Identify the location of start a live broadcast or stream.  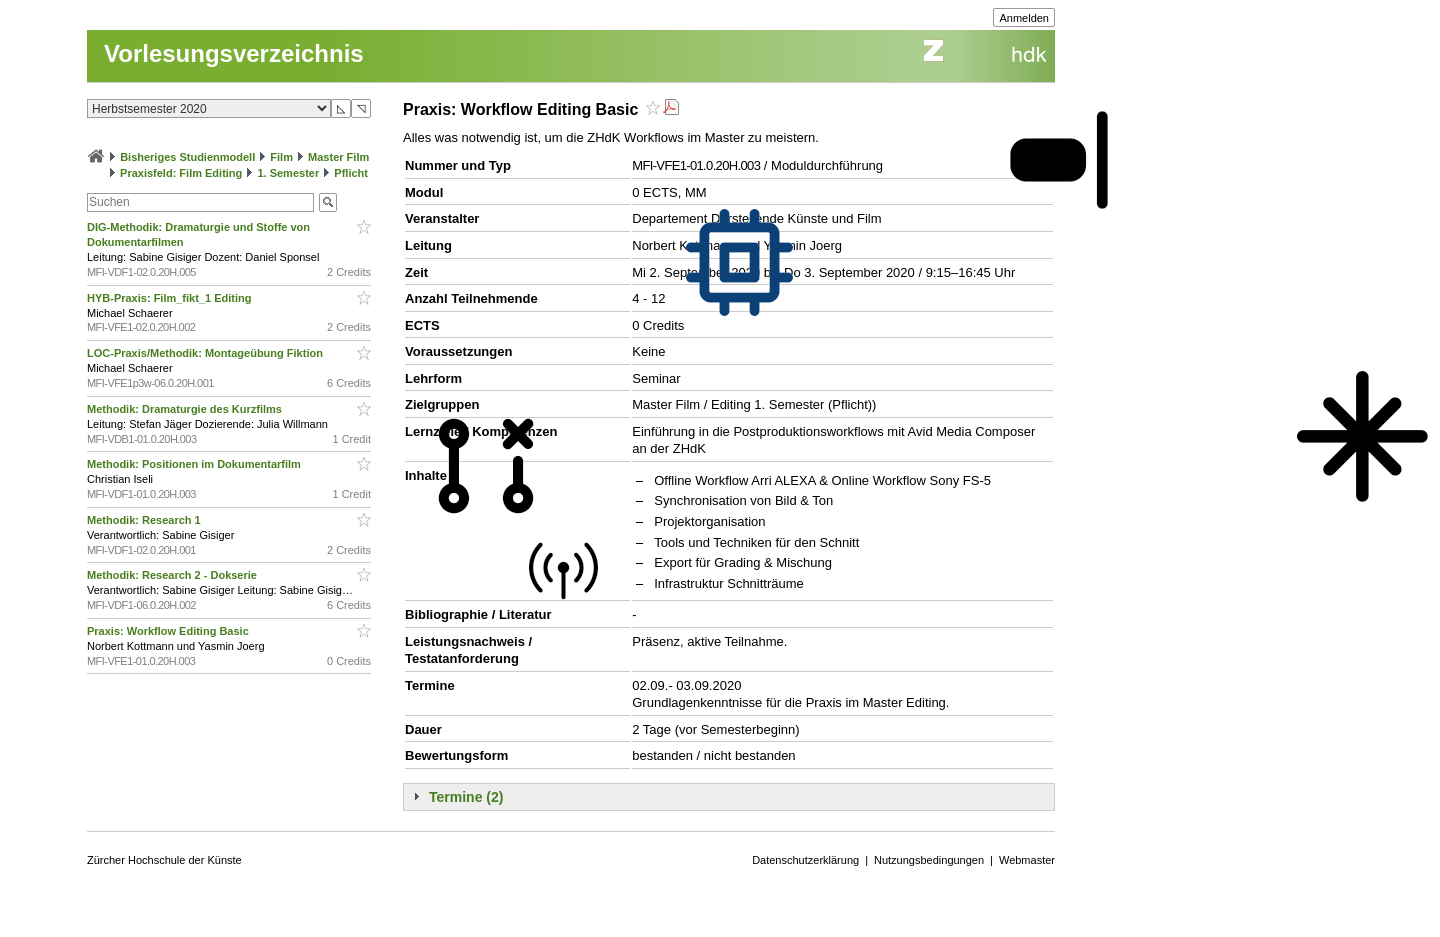
(563, 570).